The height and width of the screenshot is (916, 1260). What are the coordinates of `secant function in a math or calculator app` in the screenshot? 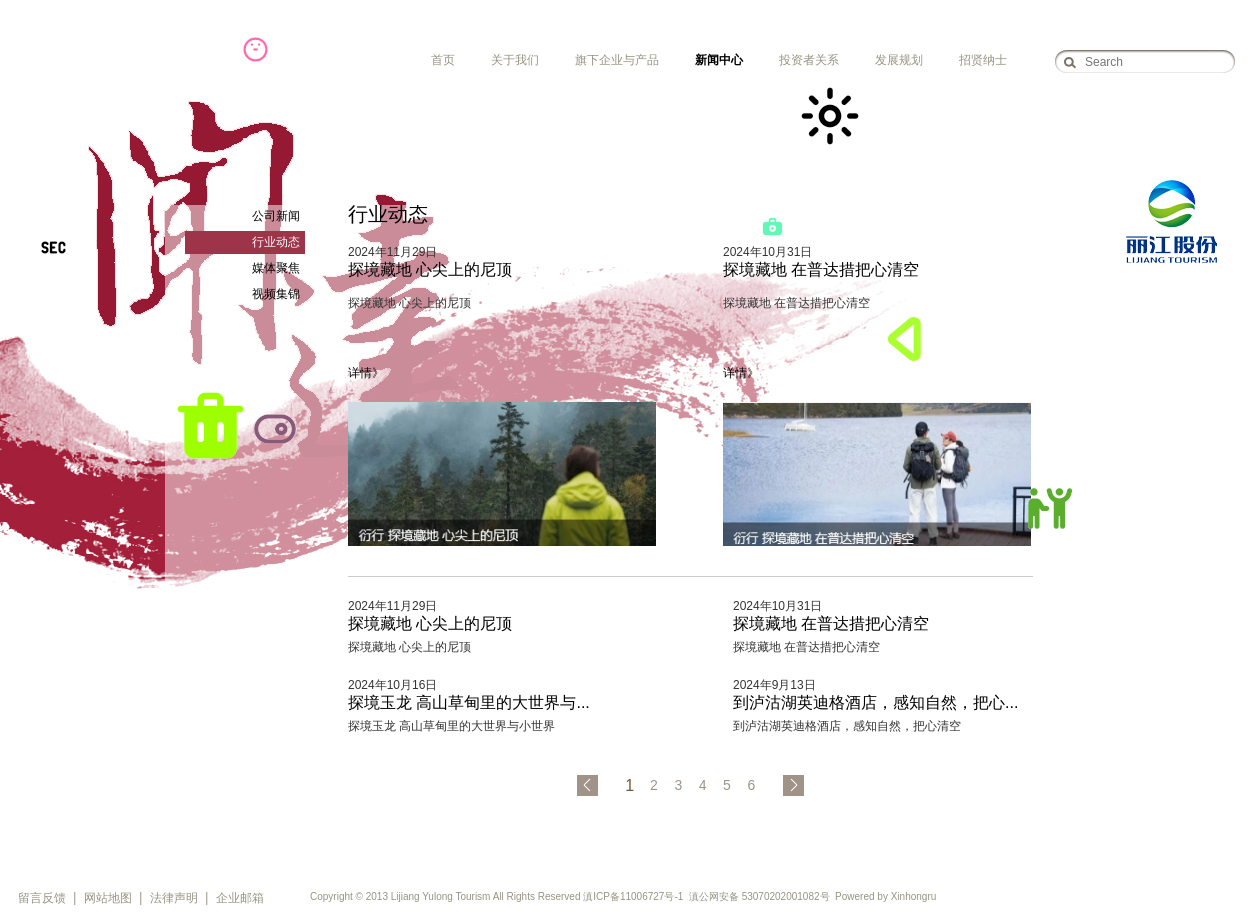 It's located at (53, 247).